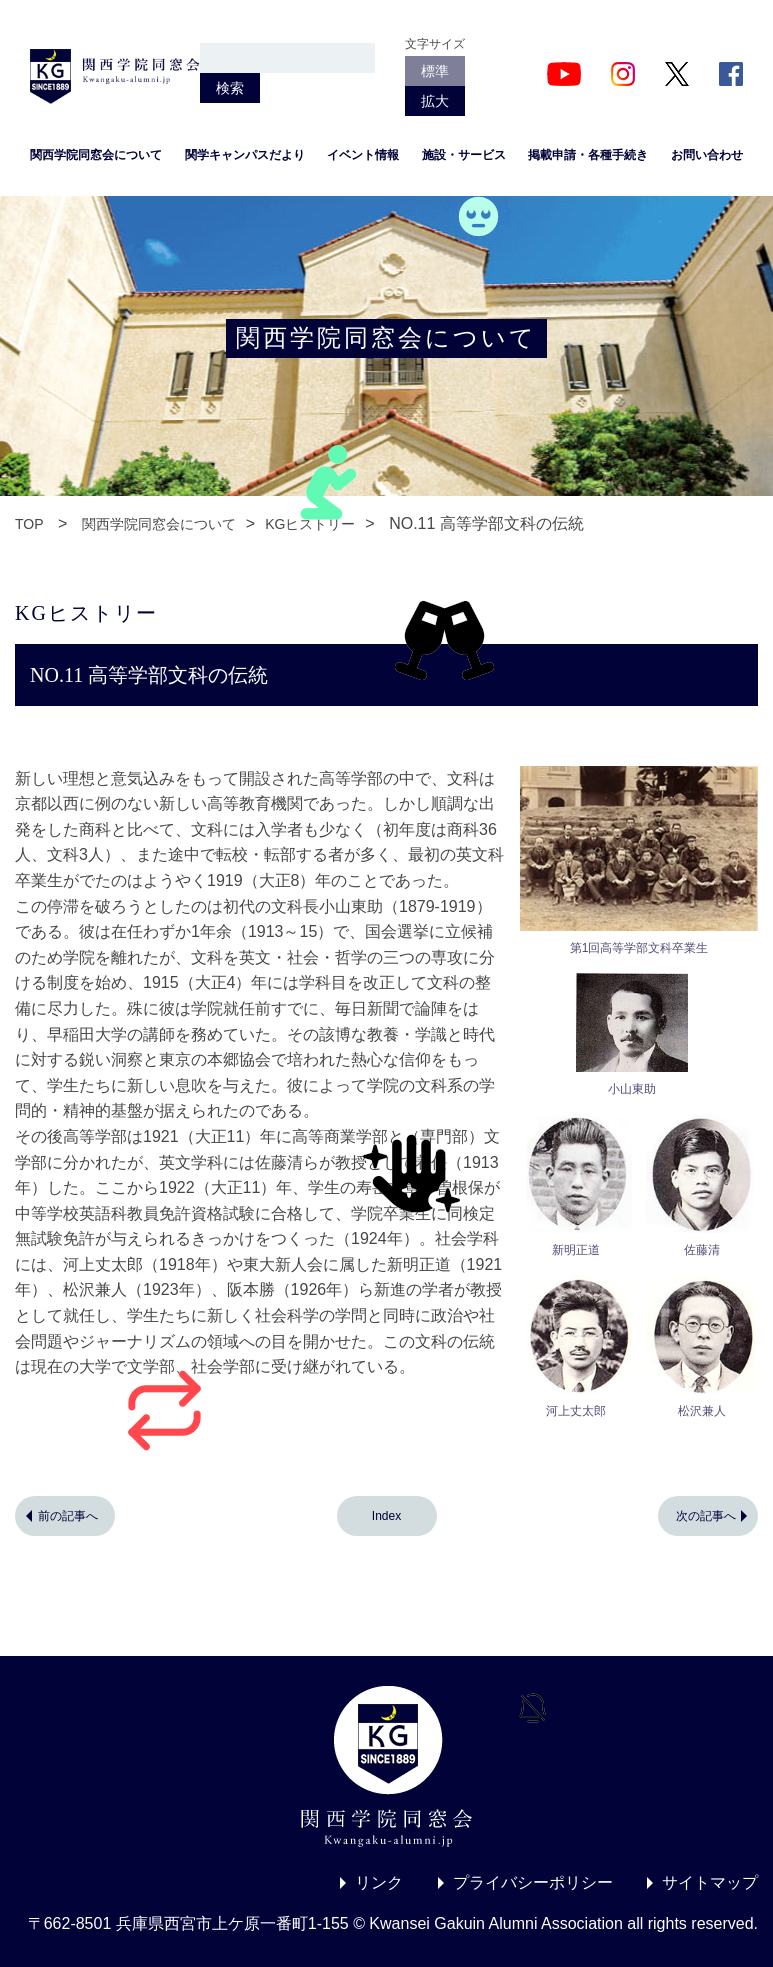 The image size is (773, 1967). What do you see at coordinates (533, 1708) in the screenshot?
I see `mute notifications` at bounding box center [533, 1708].